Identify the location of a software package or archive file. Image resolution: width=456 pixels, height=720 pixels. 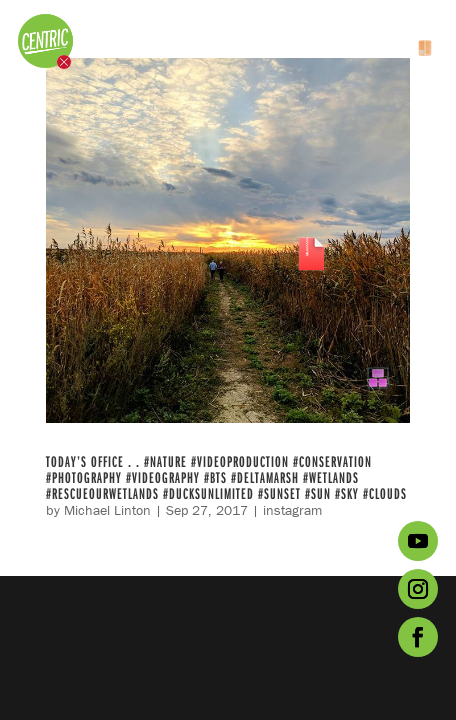
(425, 48).